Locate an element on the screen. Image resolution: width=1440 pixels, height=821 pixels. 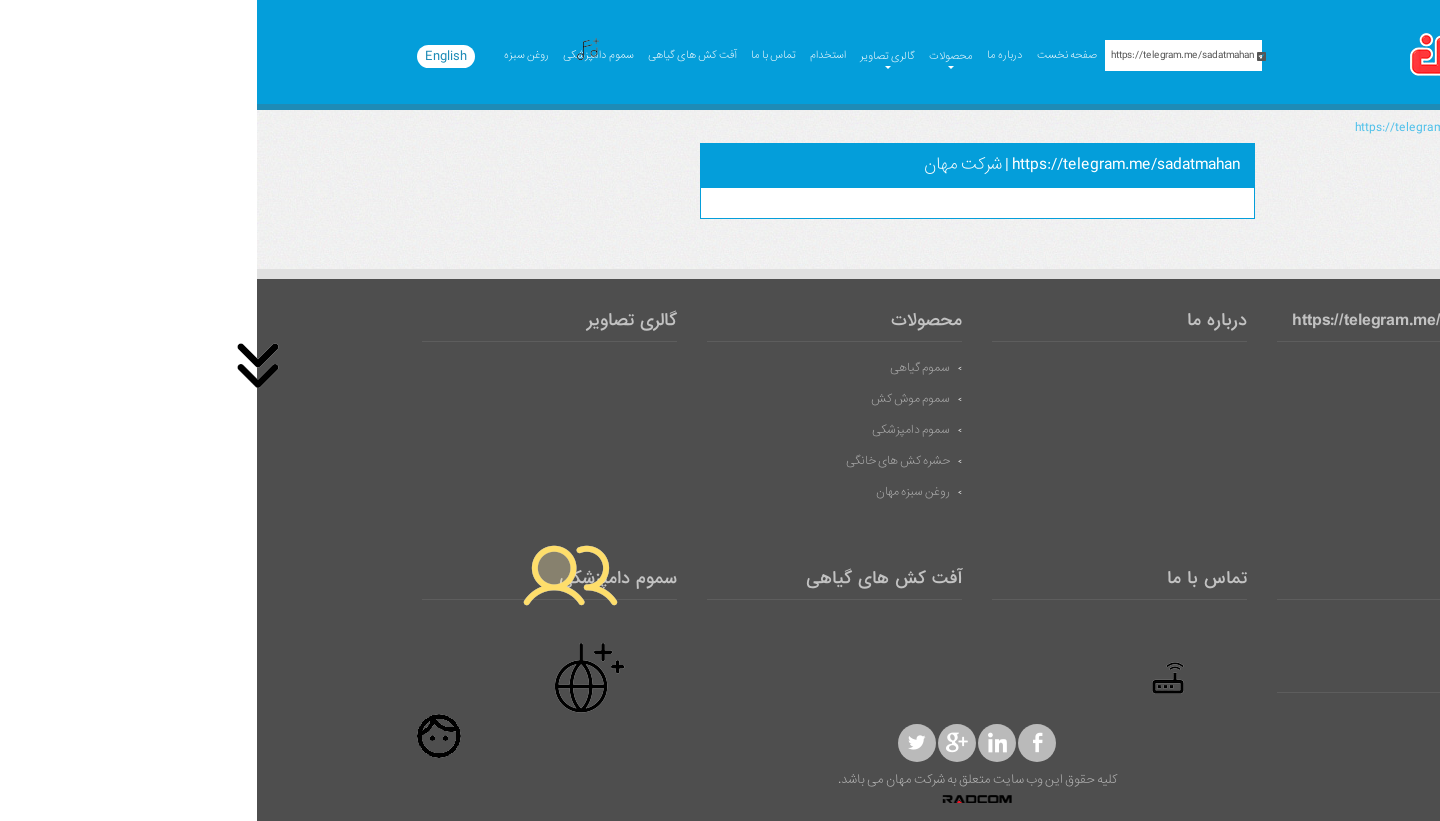
access your profile or account settings is located at coordinates (439, 736).